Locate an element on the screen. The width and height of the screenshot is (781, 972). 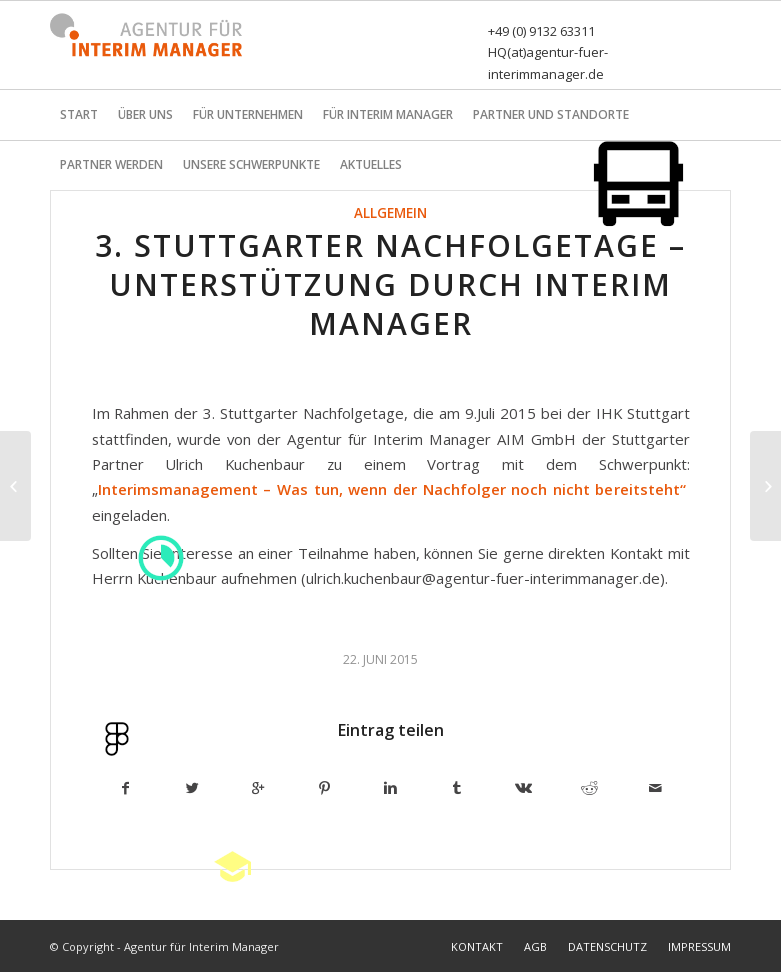
view public transit options is located at coordinates (638, 181).